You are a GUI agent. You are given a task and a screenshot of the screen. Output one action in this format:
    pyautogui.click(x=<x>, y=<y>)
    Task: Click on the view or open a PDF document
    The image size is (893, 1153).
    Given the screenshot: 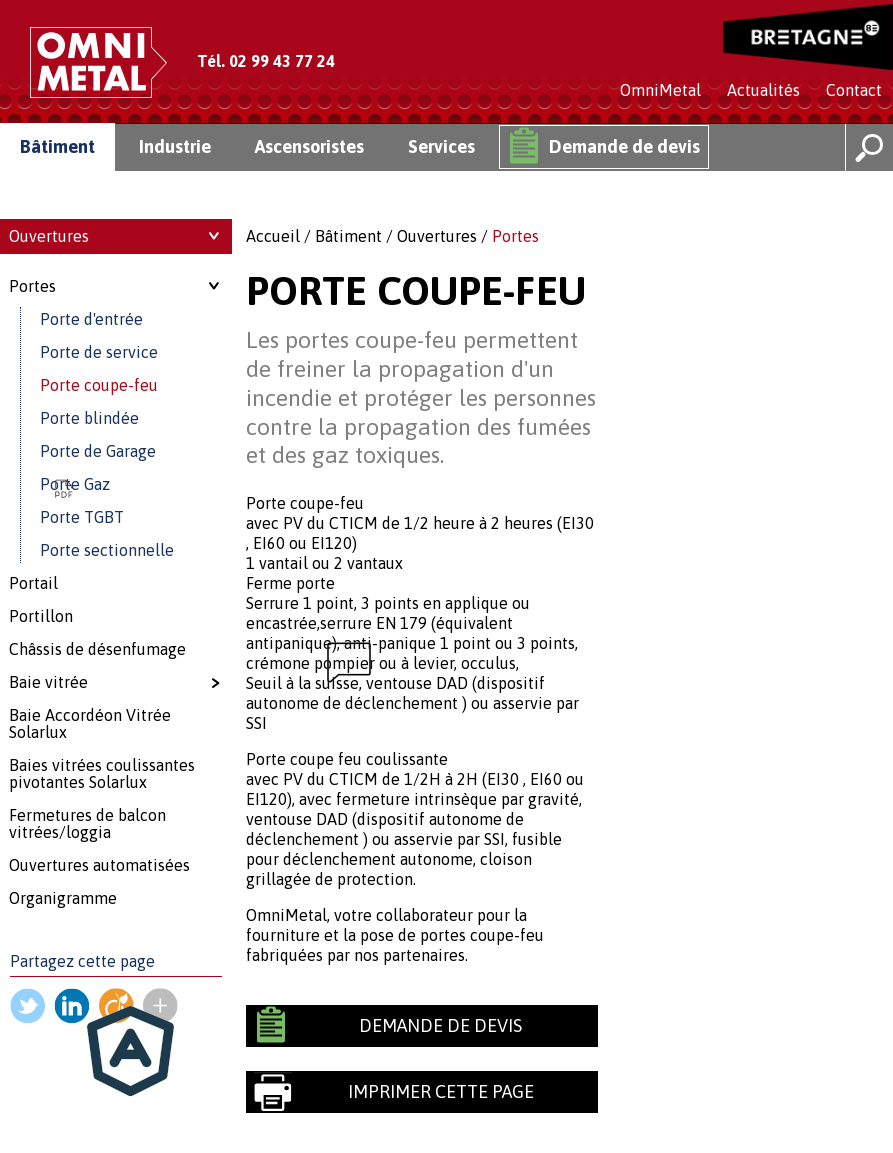 What is the action you would take?
    pyautogui.click(x=63, y=489)
    